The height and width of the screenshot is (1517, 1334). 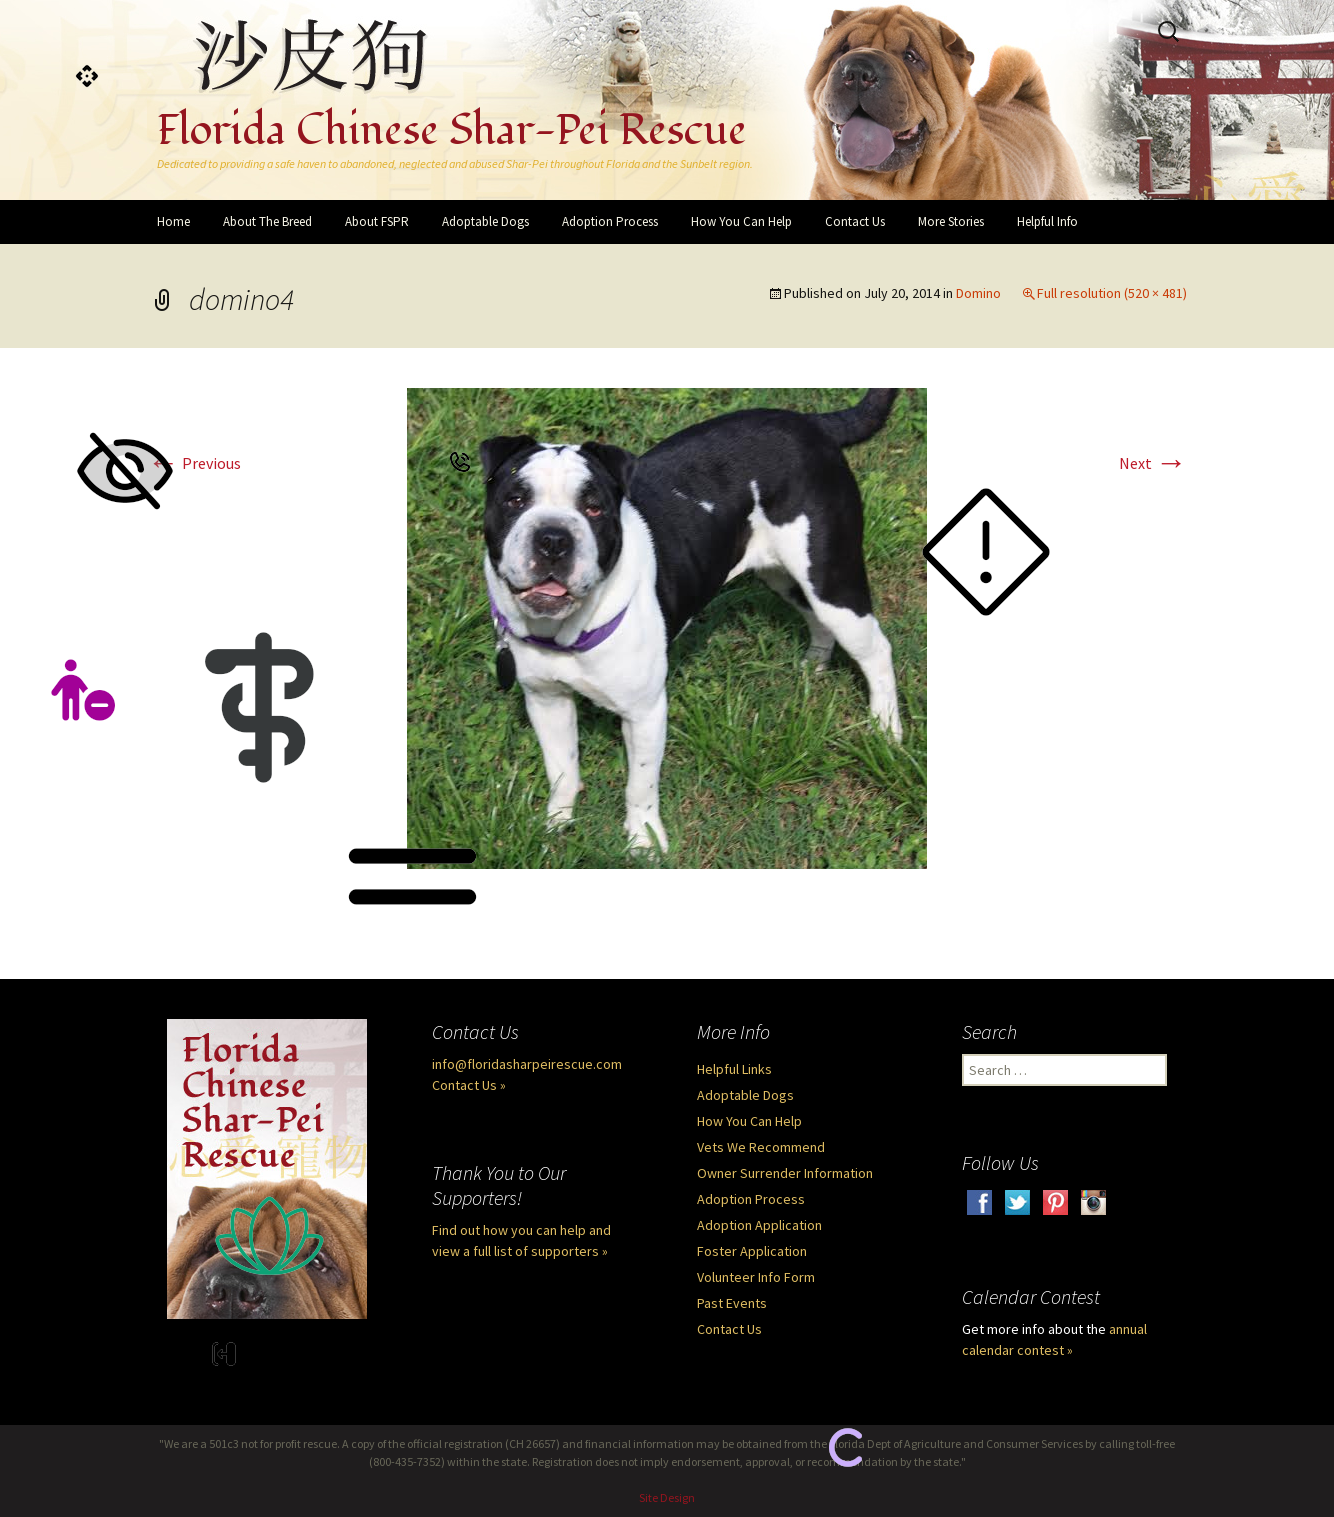 I want to click on equals or comparison function, so click(x=412, y=876).